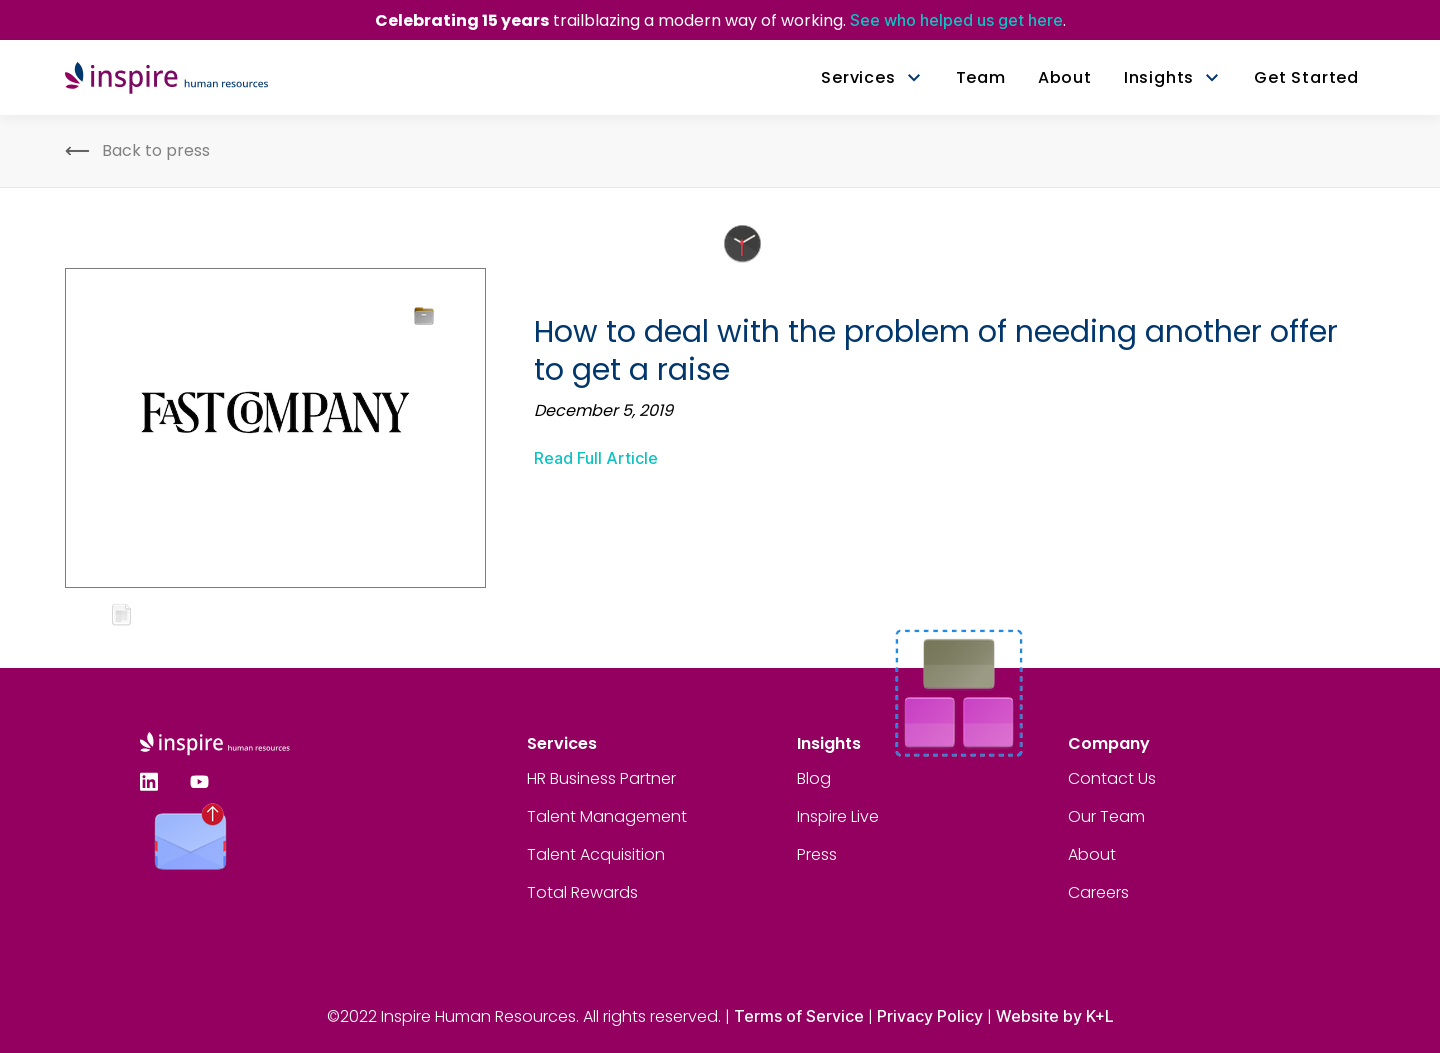  Describe the element at coordinates (742, 243) in the screenshot. I see `indicates an urgent or time-sensitive notification` at that location.